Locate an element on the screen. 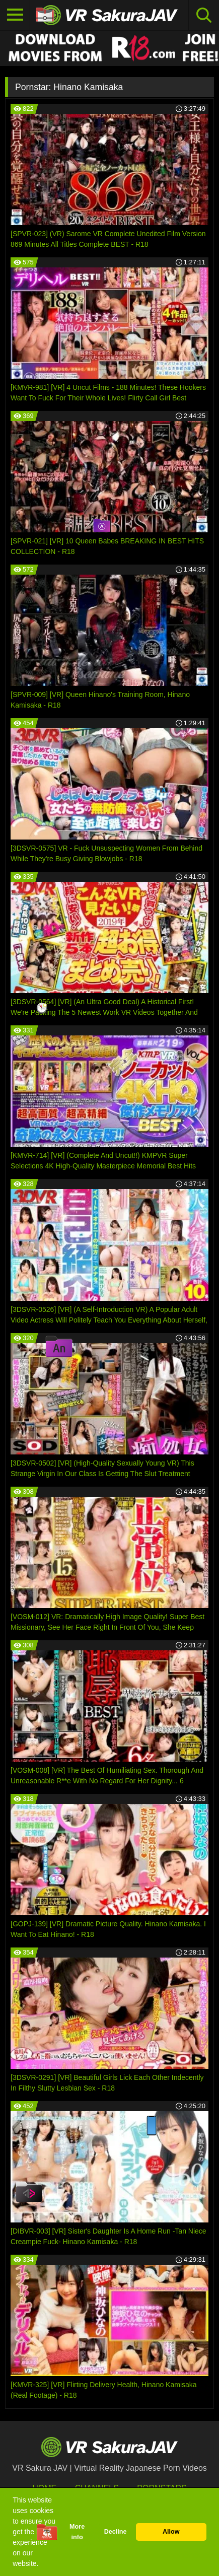 The height and width of the screenshot is (2576, 219). iPhone 11 or 12 device icon is located at coordinates (152, 2126).